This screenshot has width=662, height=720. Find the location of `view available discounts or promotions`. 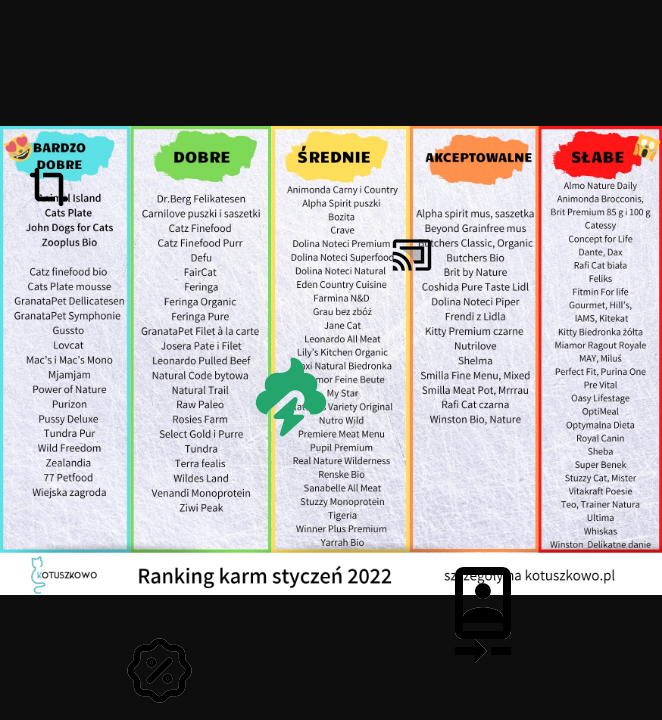

view available discounts or promotions is located at coordinates (159, 670).